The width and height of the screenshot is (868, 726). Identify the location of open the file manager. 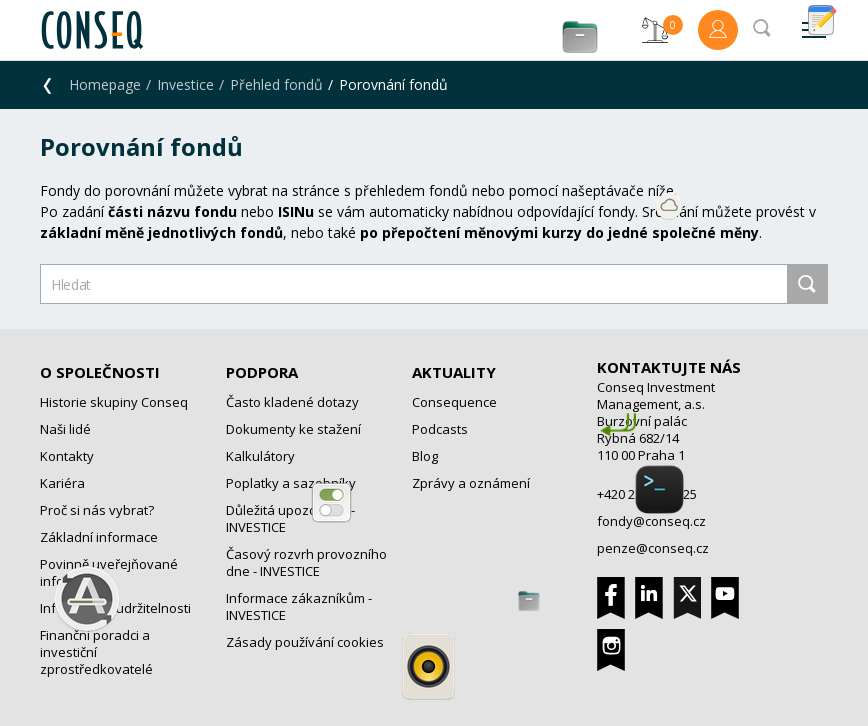
(580, 37).